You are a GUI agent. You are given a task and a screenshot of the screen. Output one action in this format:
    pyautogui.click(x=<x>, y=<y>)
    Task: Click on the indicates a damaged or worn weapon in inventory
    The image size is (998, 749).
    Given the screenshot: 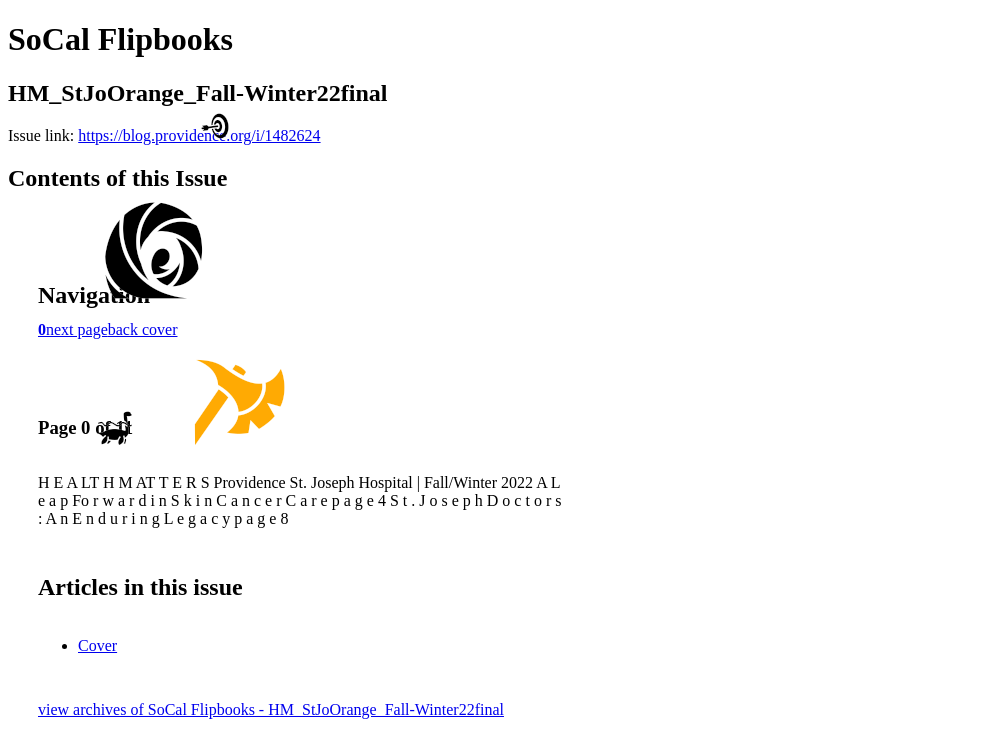 What is the action you would take?
    pyautogui.click(x=239, y=405)
    